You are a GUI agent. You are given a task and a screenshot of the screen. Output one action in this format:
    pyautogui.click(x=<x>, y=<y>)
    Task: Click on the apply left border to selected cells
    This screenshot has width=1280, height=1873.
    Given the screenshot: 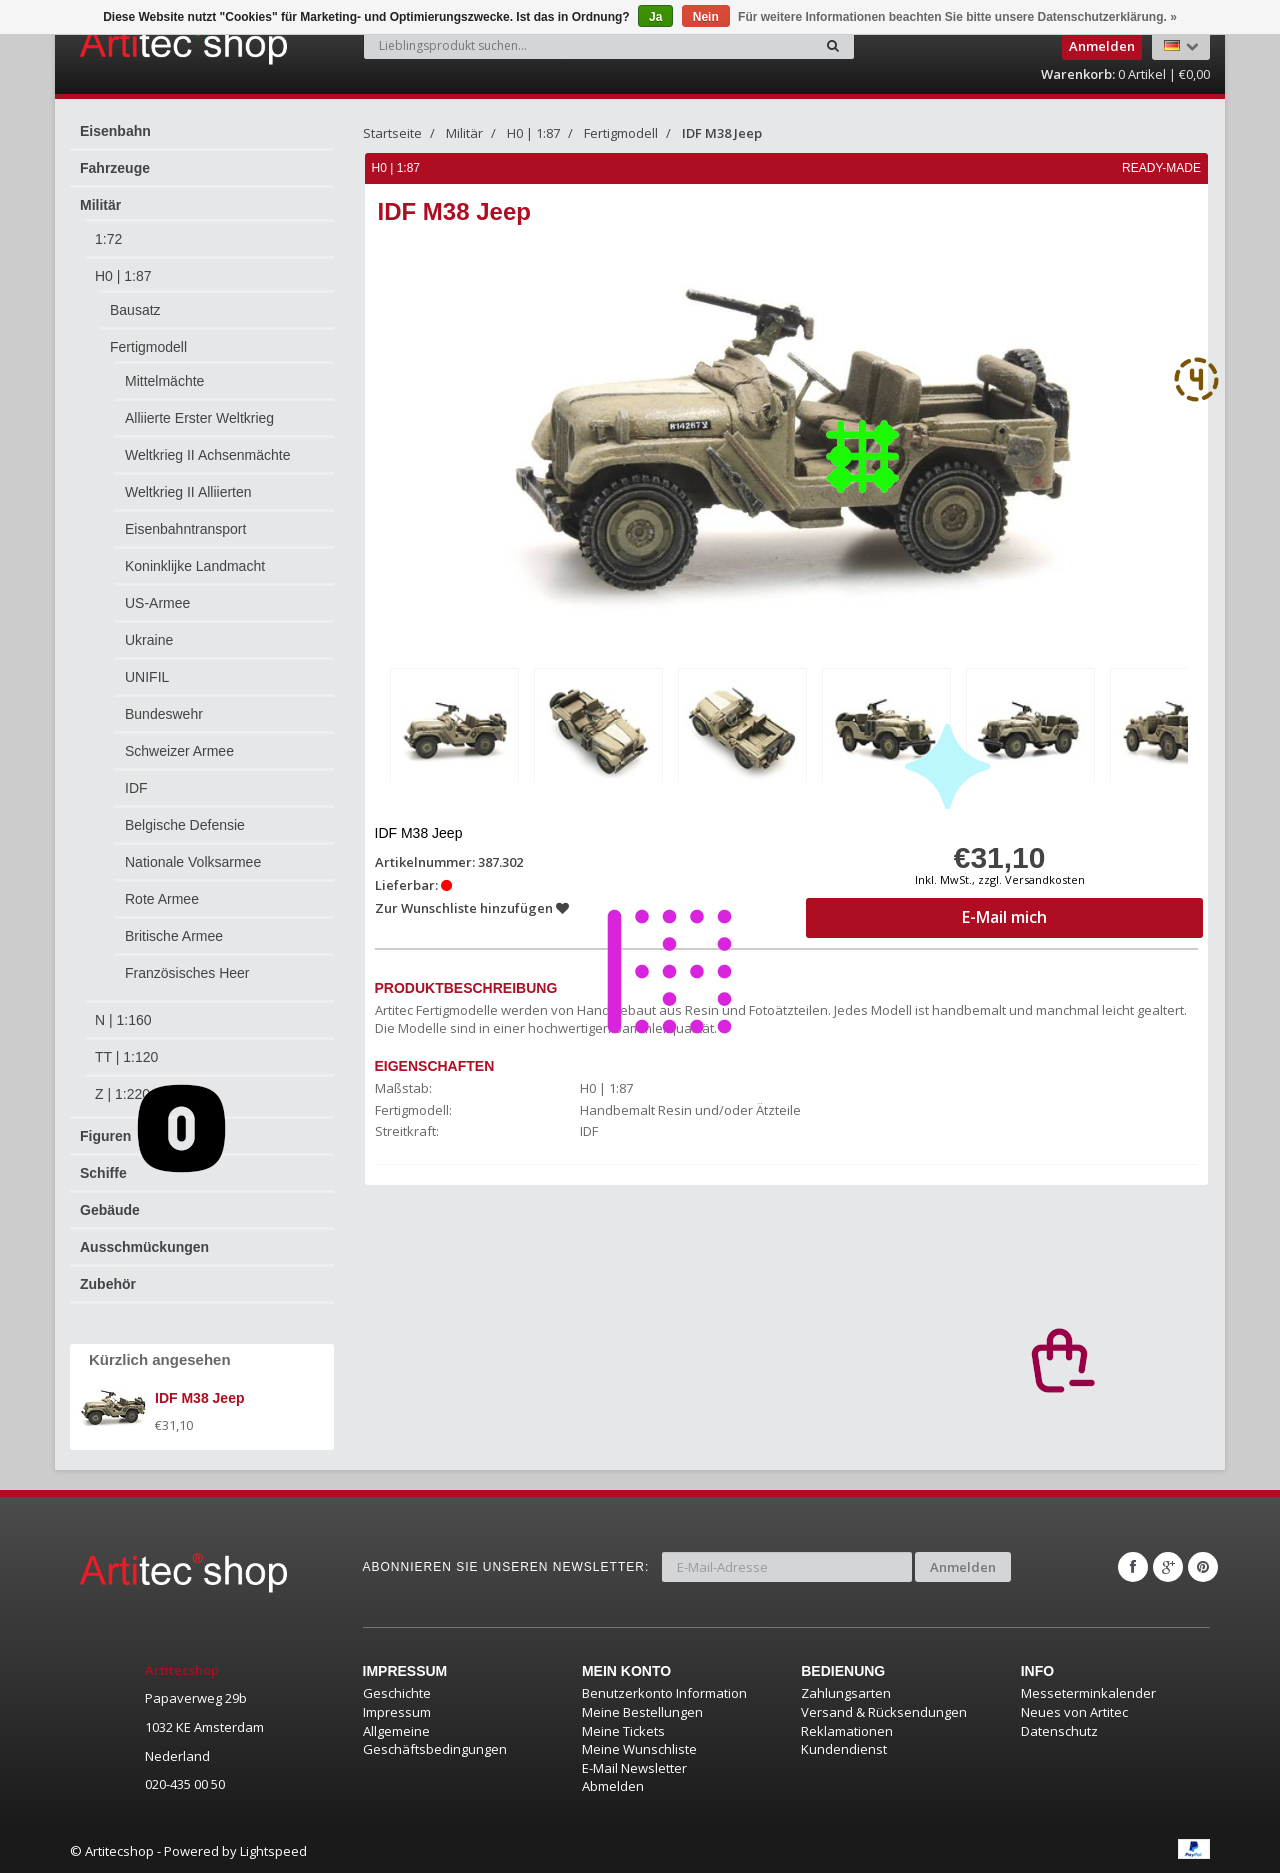 What is the action you would take?
    pyautogui.click(x=669, y=971)
    